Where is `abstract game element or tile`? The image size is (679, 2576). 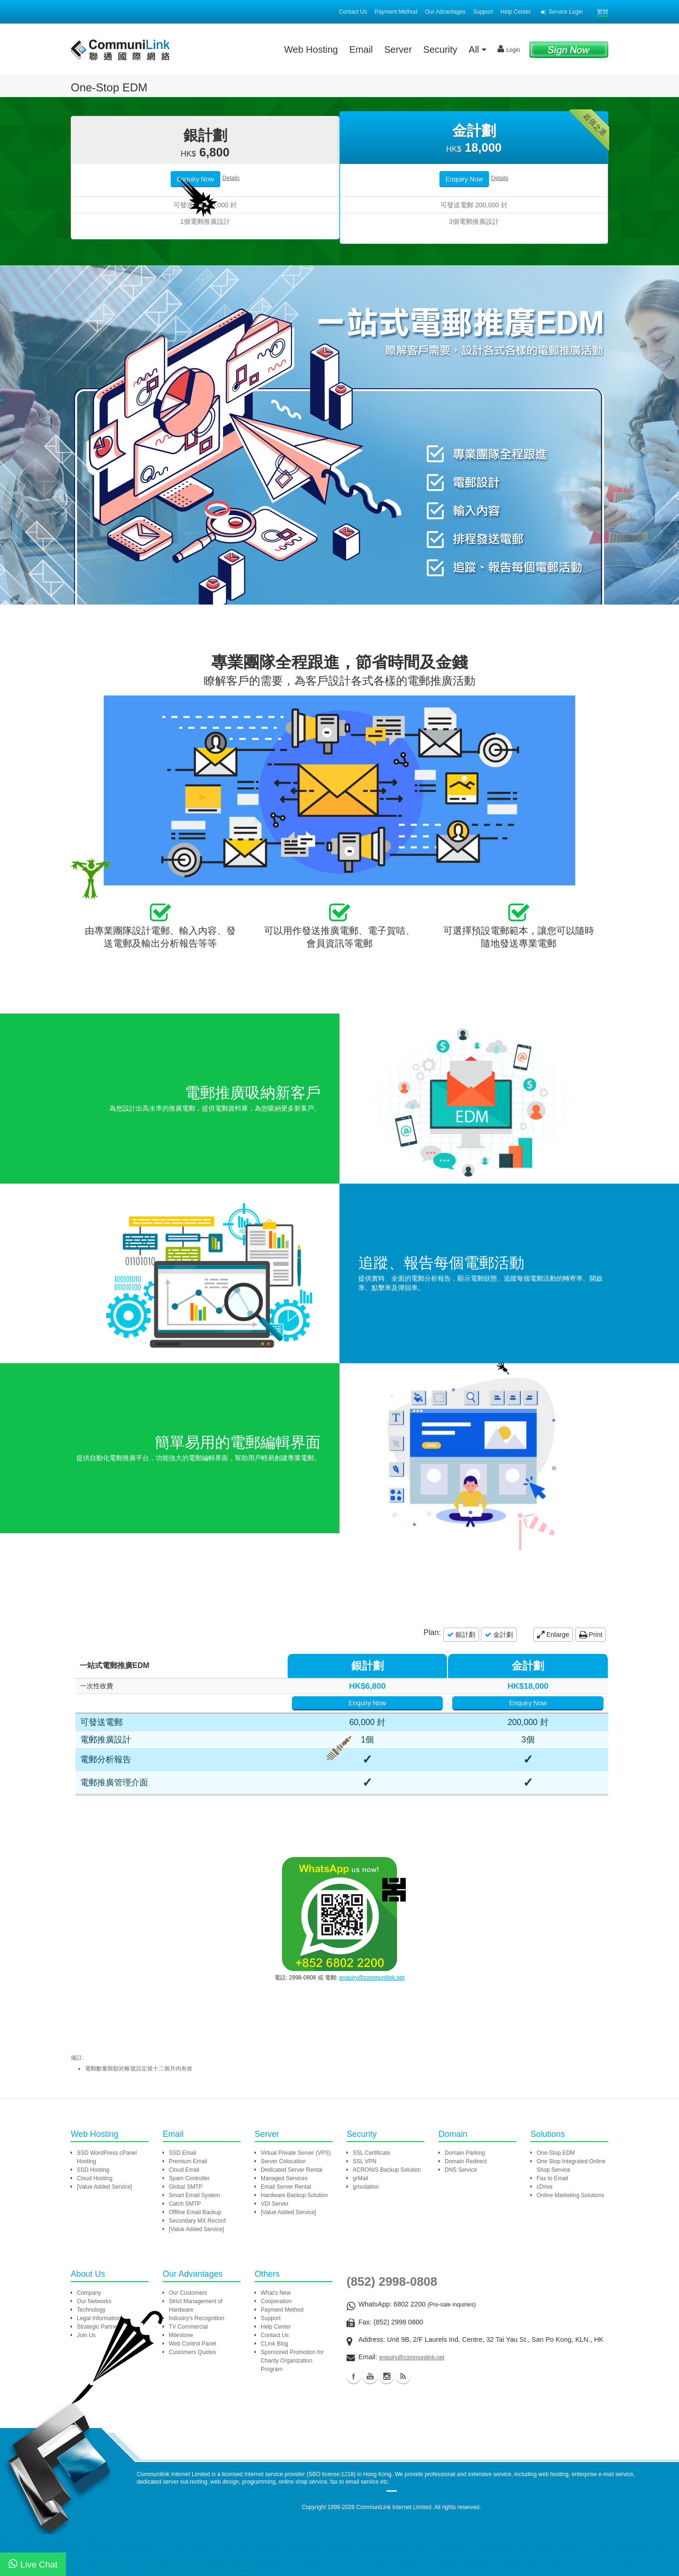
abstract game element or tile is located at coordinates (394, 1889).